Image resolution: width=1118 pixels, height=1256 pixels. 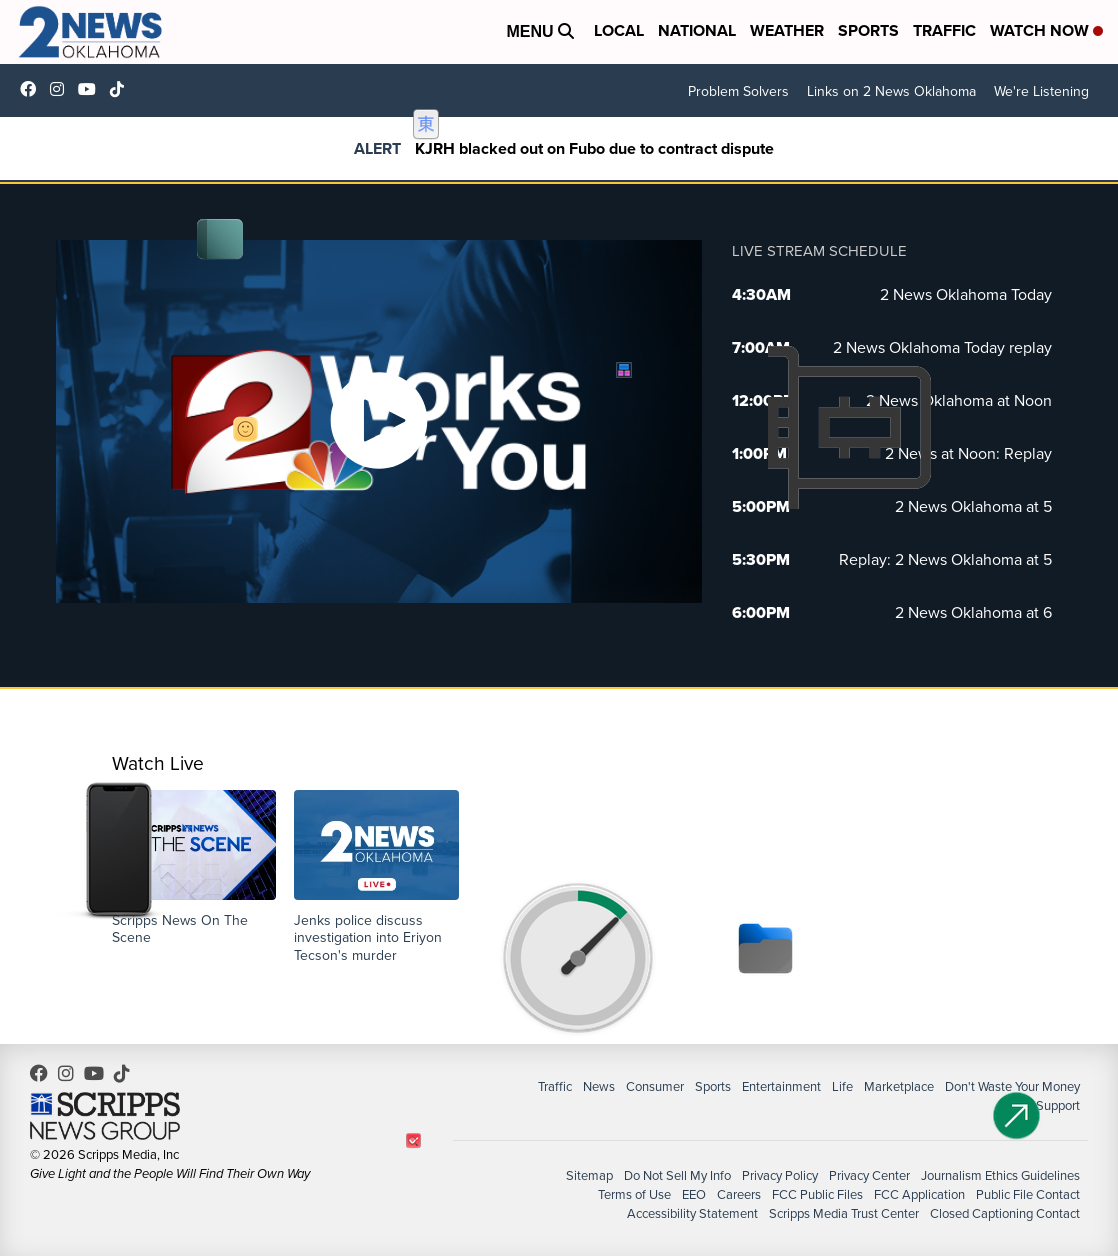 What do you see at coordinates (245, 429) in the screenshot?
I see `customize emoji and emoticon preferences` at bounding box center [245, 429].